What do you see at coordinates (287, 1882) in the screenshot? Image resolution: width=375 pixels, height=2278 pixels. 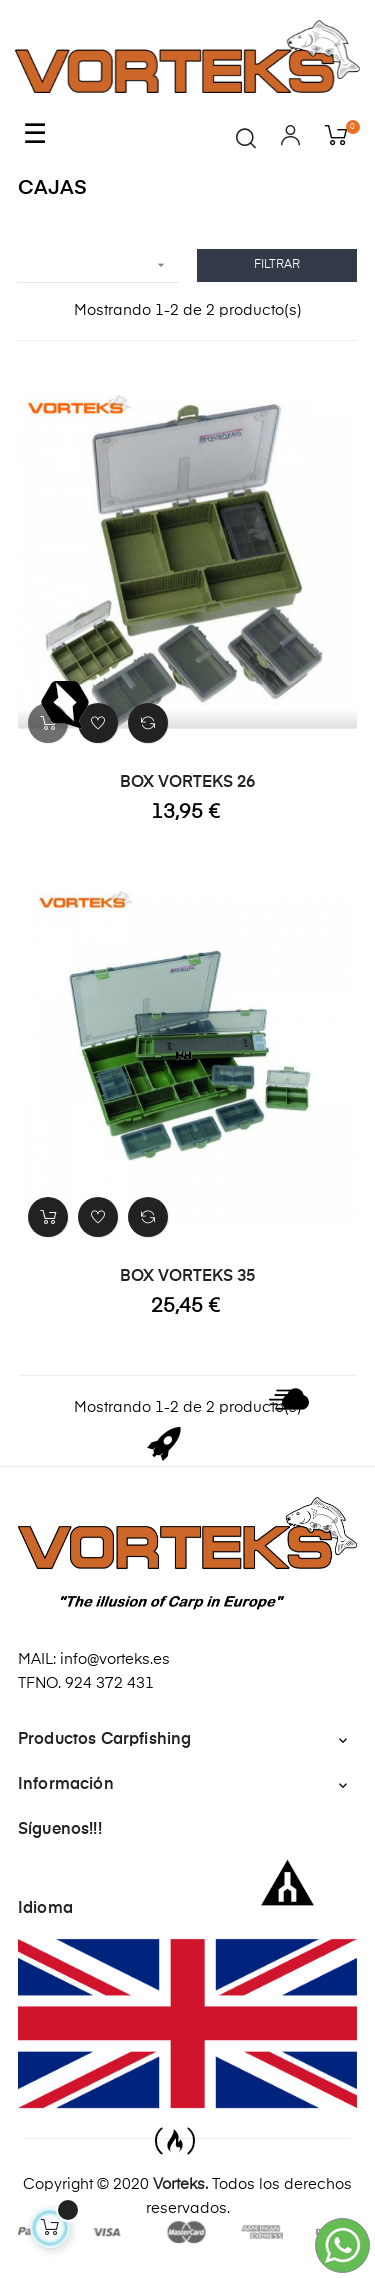 I see `open the Trailforks app` at bounding box center [287, 1882].